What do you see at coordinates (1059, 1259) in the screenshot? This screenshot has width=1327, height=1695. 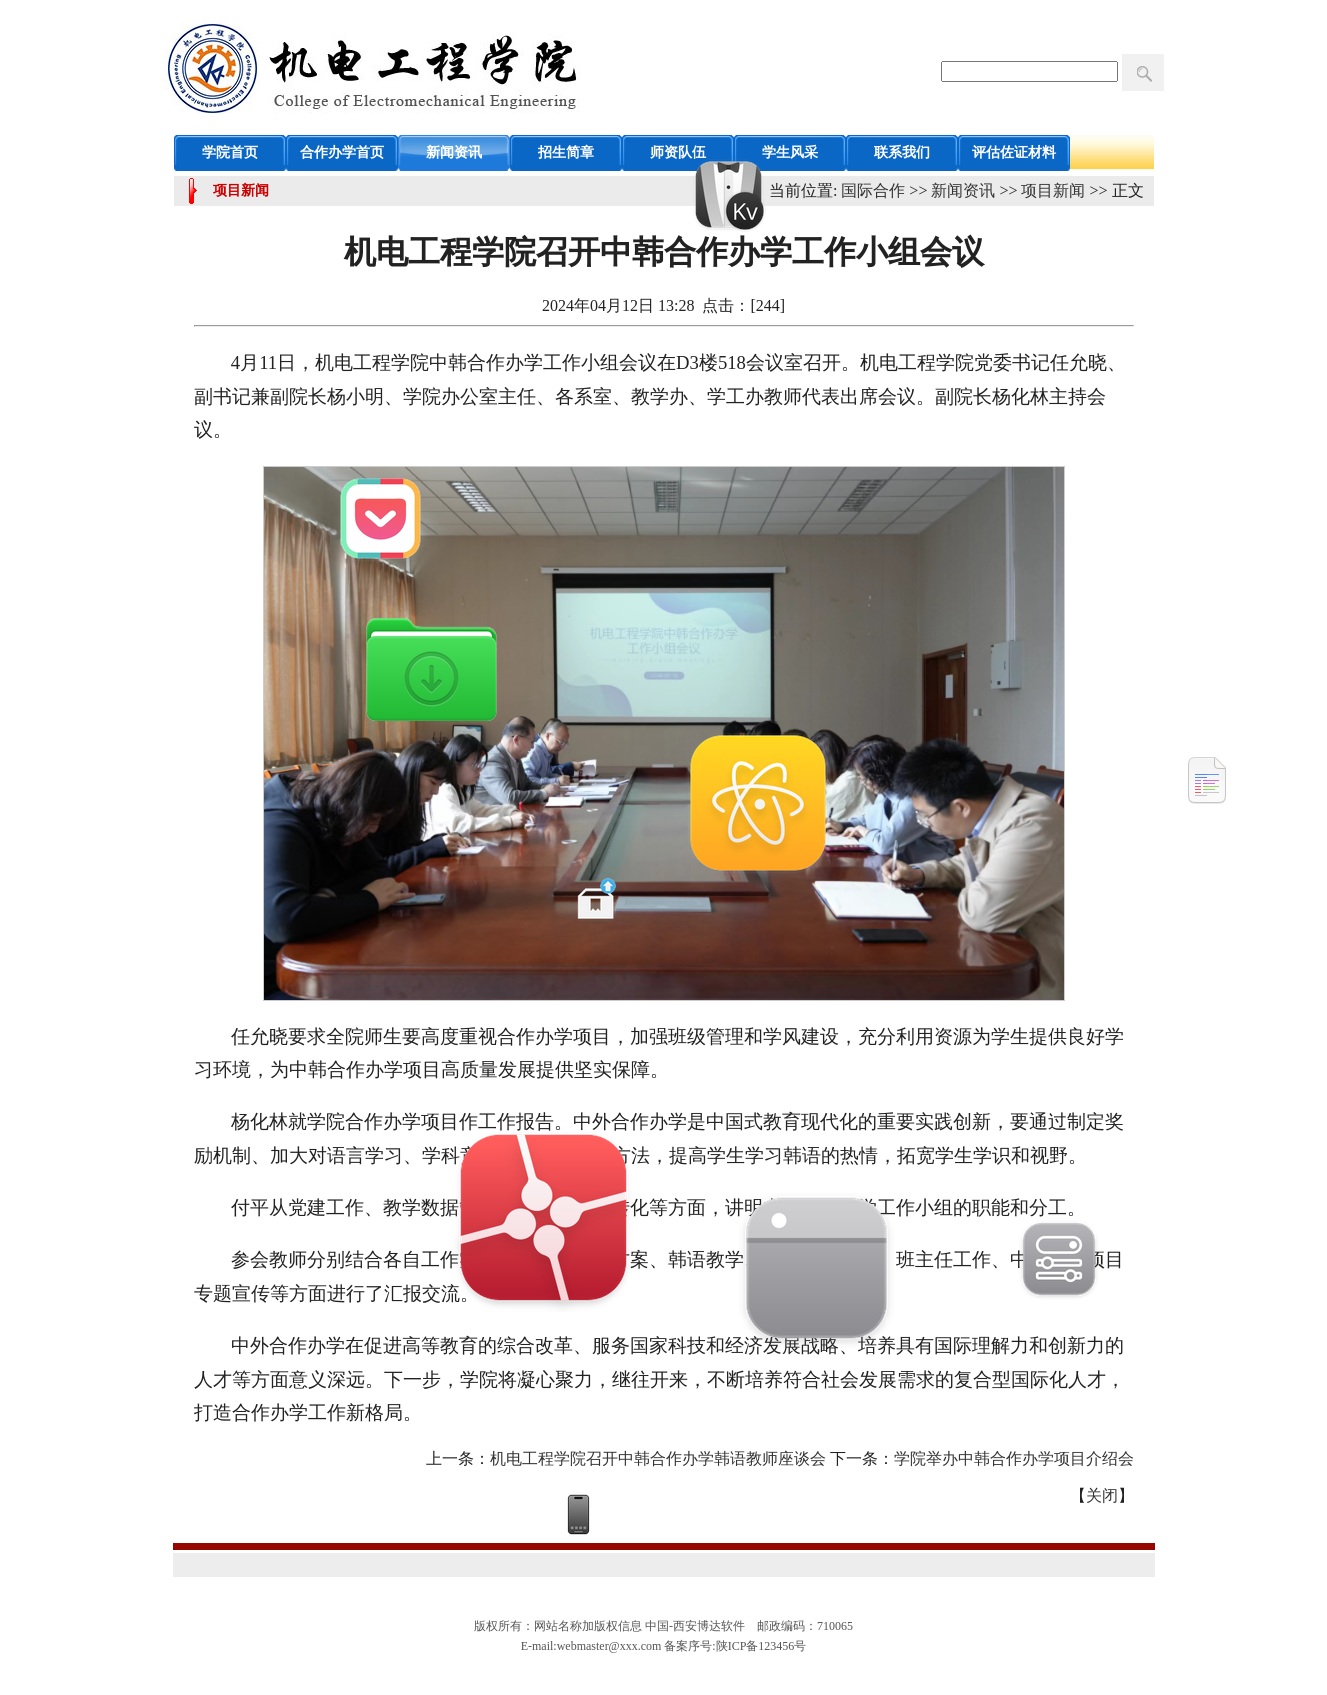 I see `open interface design application` at bounding box center [1059, 1259].